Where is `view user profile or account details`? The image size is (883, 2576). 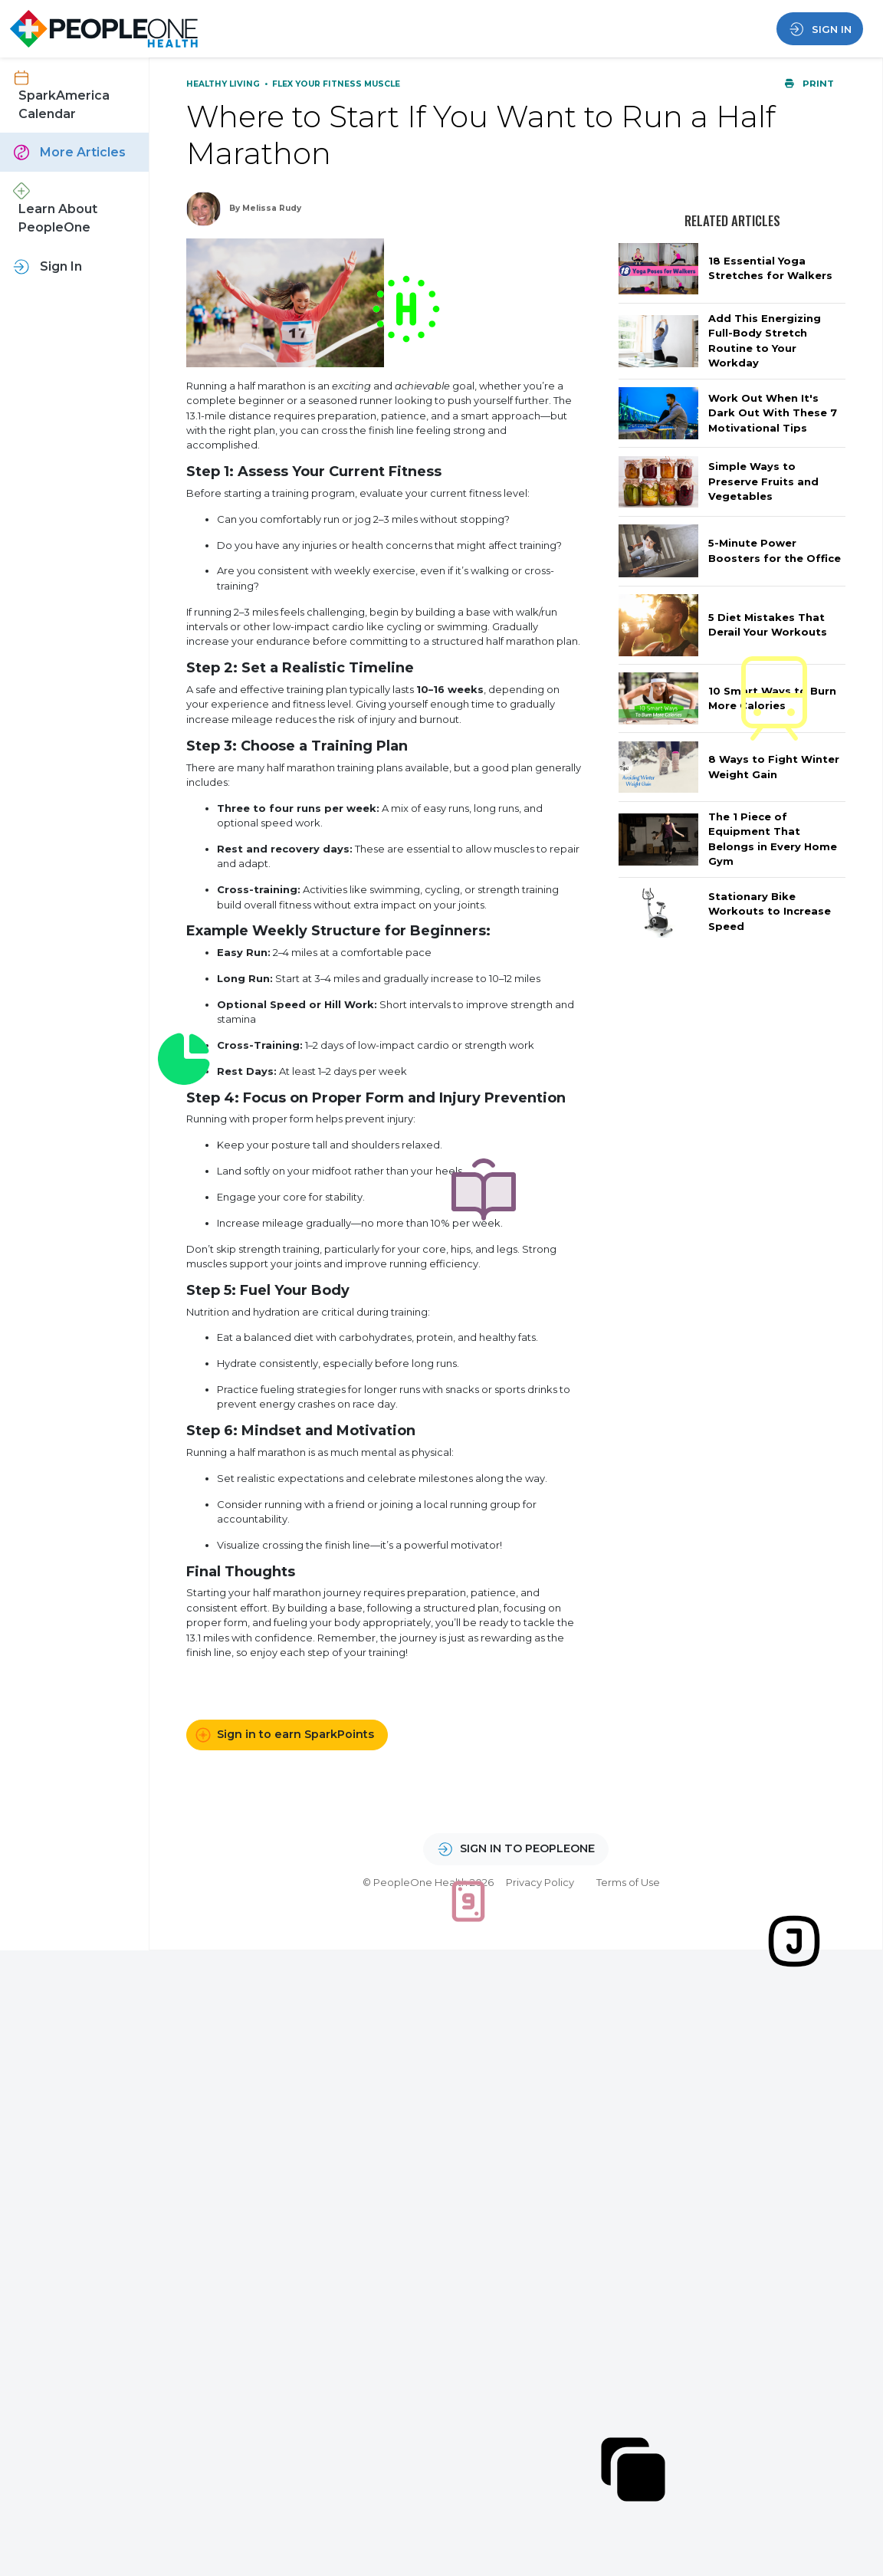
view user profile or account details is located at coordinates (484, 1188).